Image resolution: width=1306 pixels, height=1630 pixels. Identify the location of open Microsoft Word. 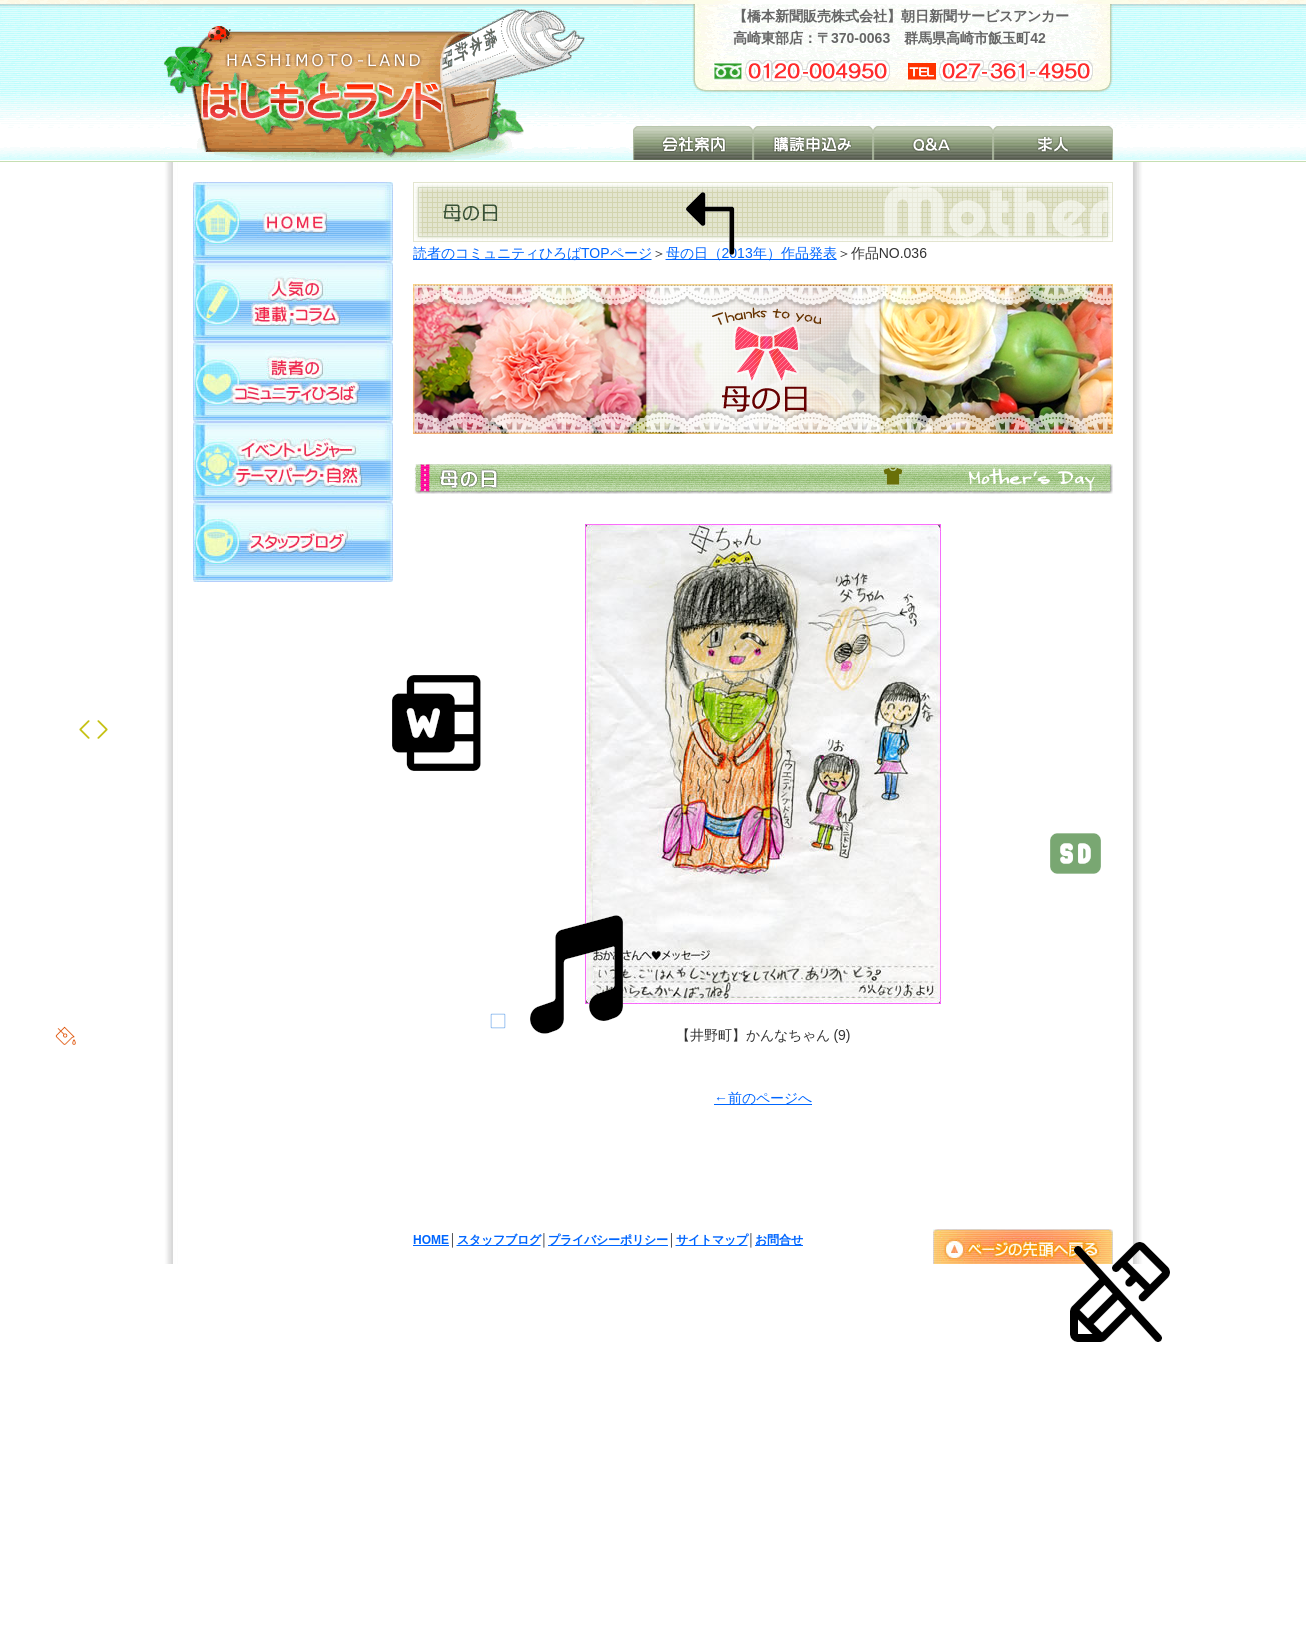
(440, 723).